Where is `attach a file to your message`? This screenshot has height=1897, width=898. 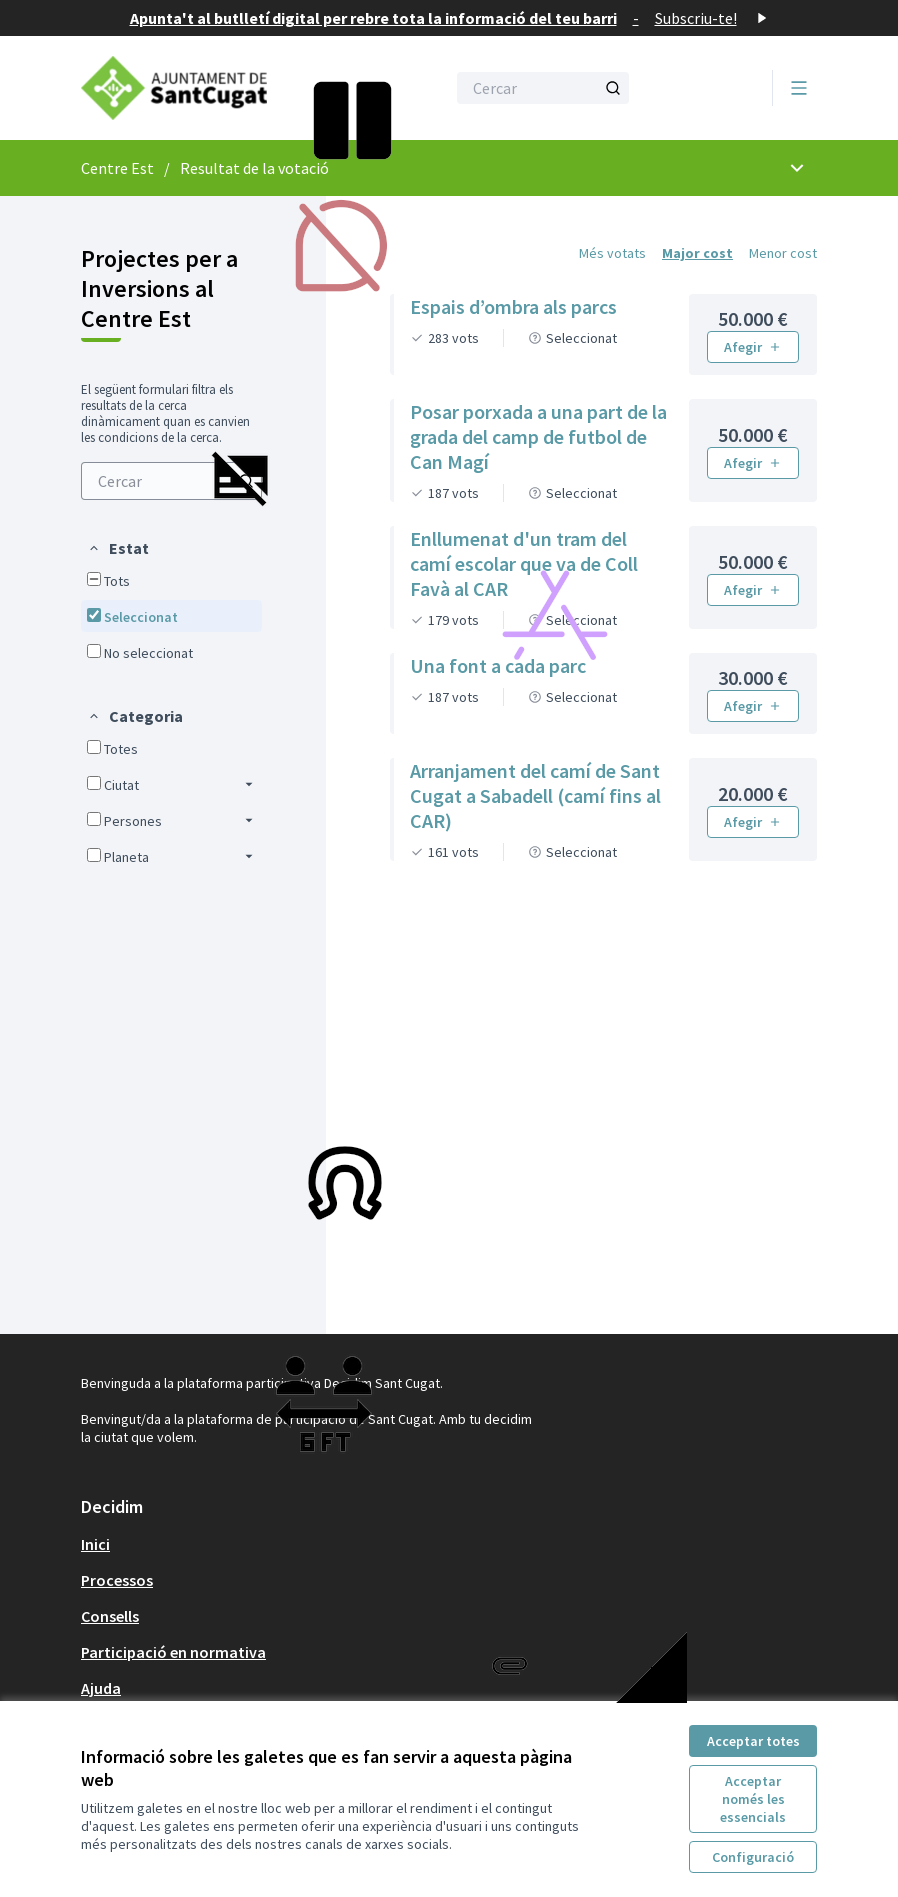
attach a file to your message is located at coordinates (509, 1666).